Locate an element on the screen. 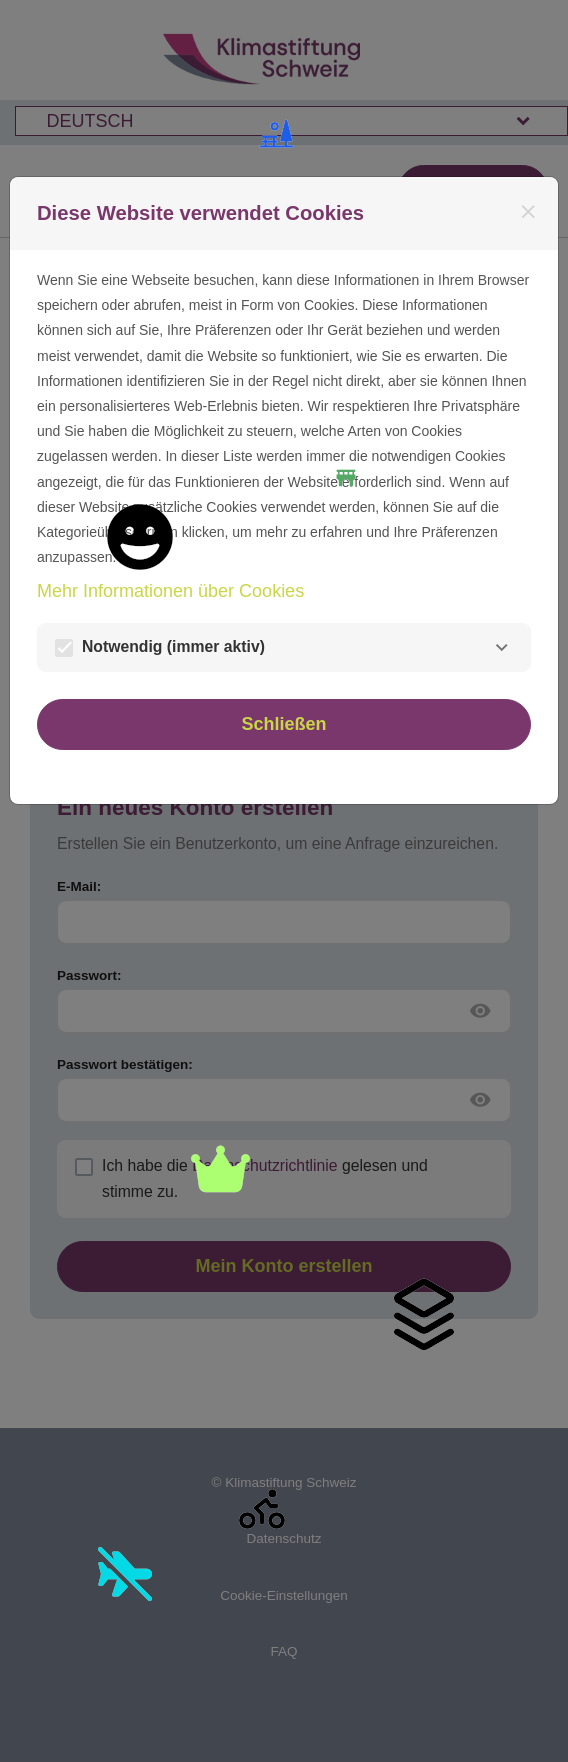  indicates premium or VIP membership status is located at coordinates (220, 1171).